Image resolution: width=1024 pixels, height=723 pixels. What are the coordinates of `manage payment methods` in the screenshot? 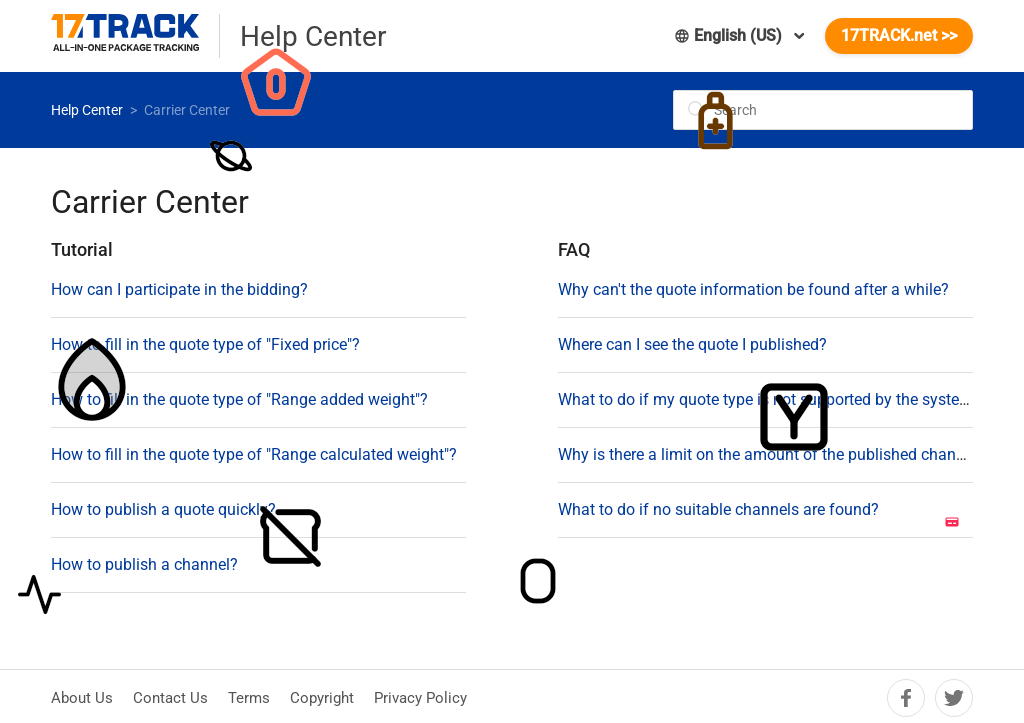 It's located at (952, 522).